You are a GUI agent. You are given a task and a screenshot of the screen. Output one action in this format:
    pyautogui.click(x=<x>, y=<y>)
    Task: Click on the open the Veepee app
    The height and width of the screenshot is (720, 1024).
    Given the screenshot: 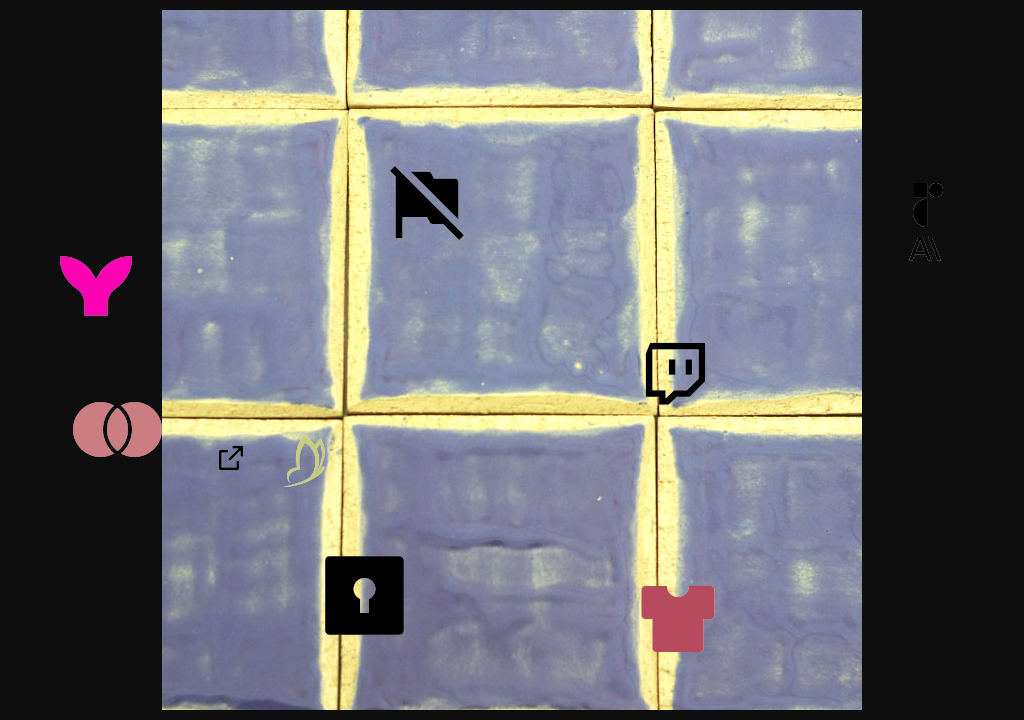 What is the action you would take?
    pyautogui.click(x=304, y=461)
    